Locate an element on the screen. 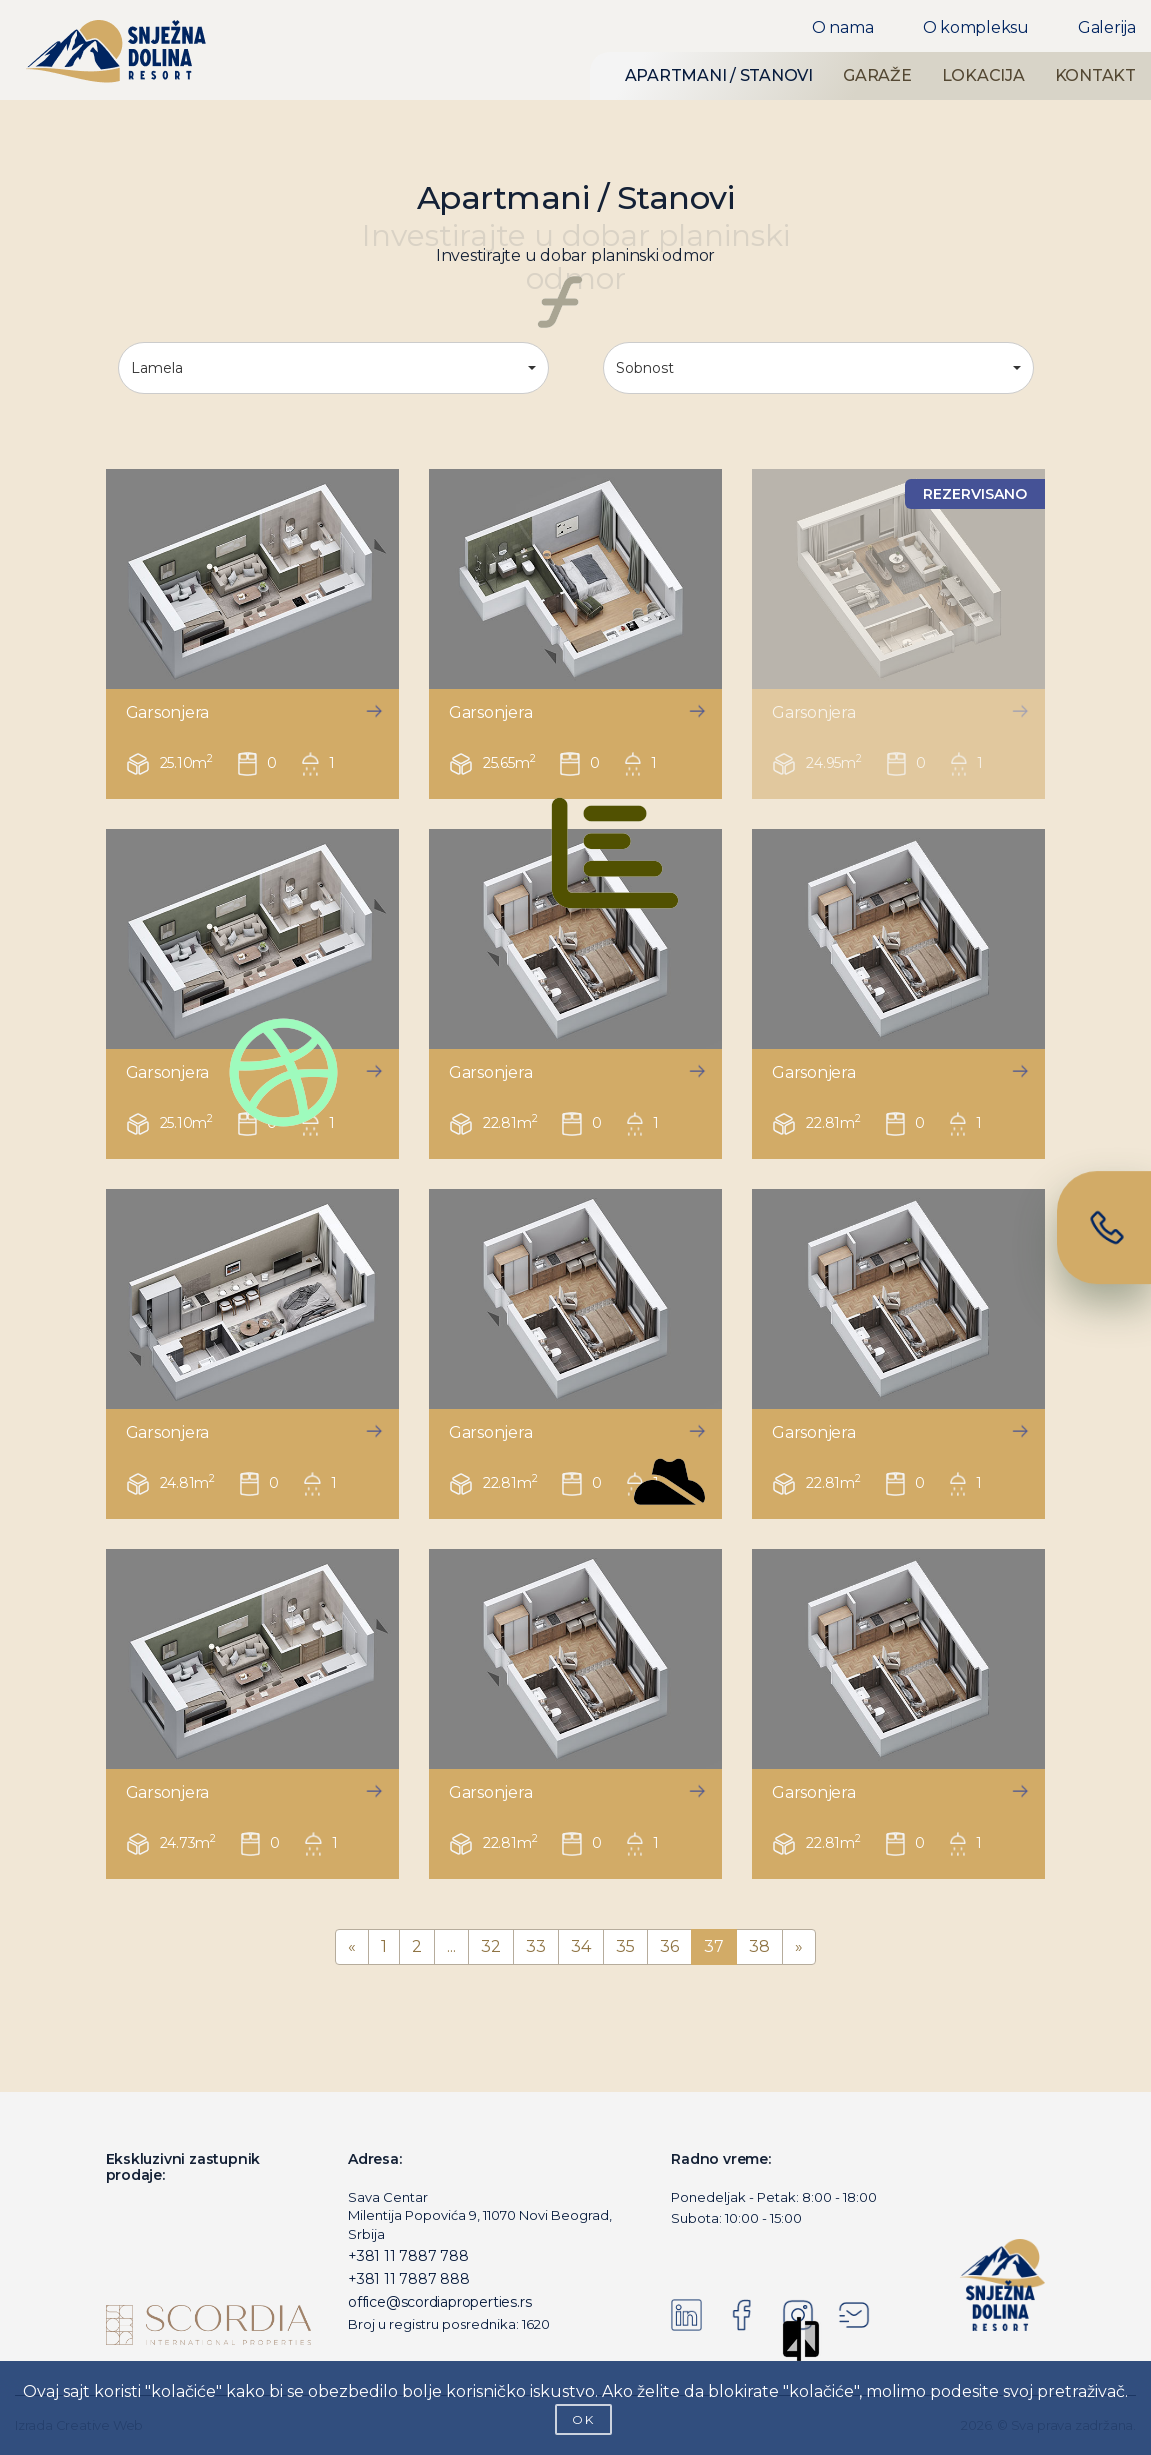 The width and height of the screenshot is (1151, 2455). view analytics or statistics is located at coordinates (615, 853).